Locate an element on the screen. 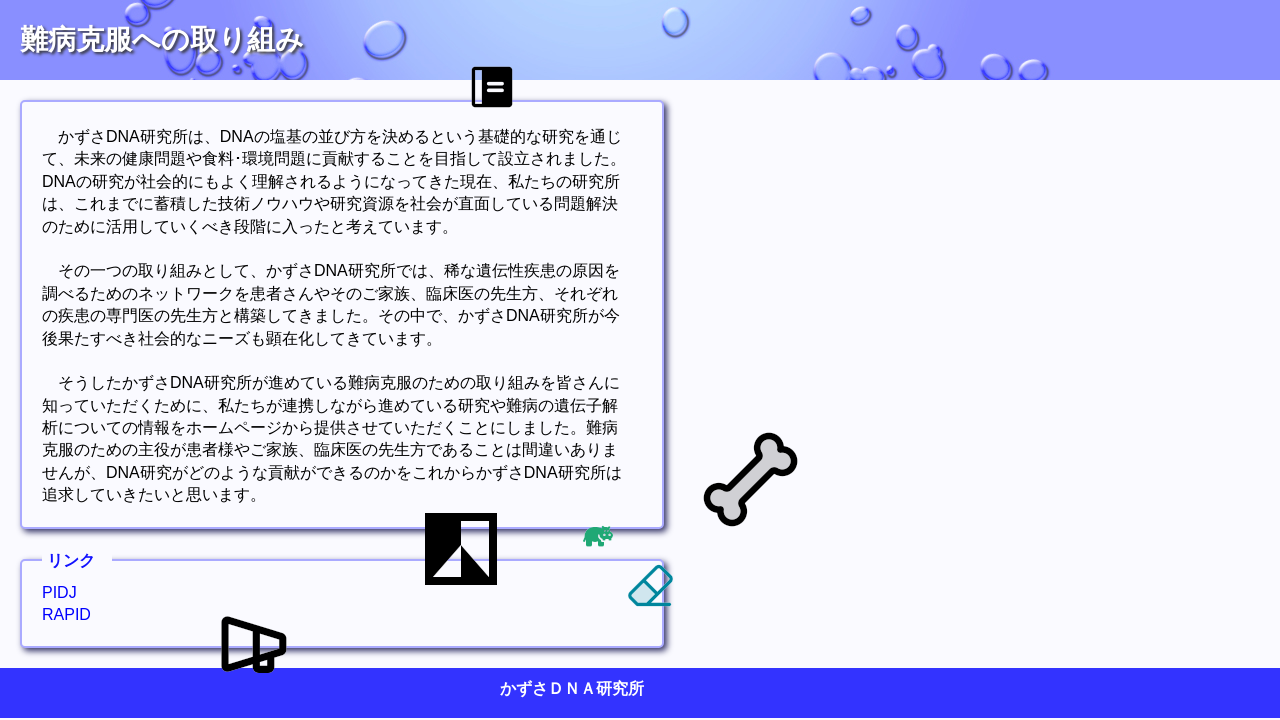 The image size is (1280, 720). make an announcement or broadcast is located at coordinates (251, 646).